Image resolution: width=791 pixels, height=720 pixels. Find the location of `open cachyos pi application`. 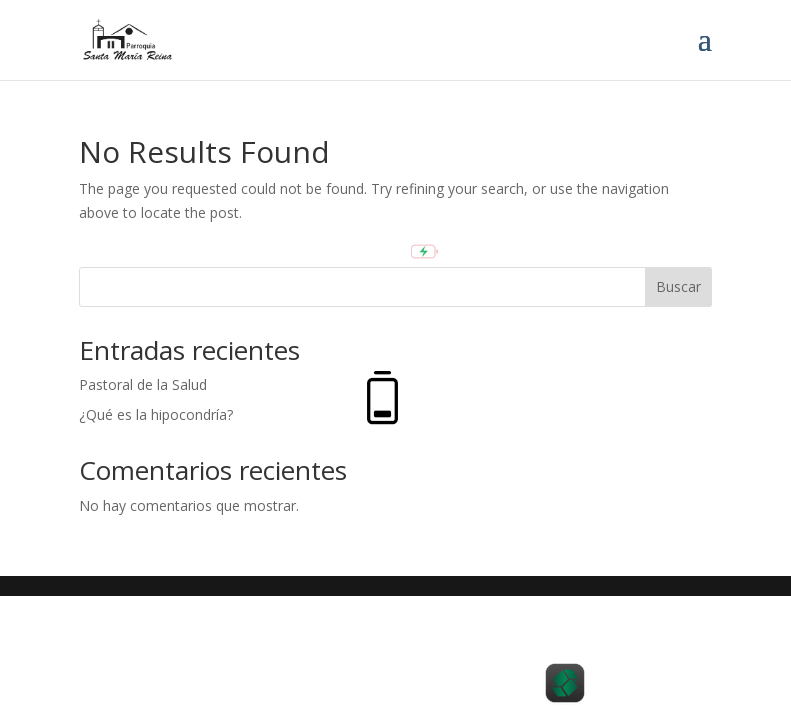

open cachyos pi application is located at coordinates (565, 683).